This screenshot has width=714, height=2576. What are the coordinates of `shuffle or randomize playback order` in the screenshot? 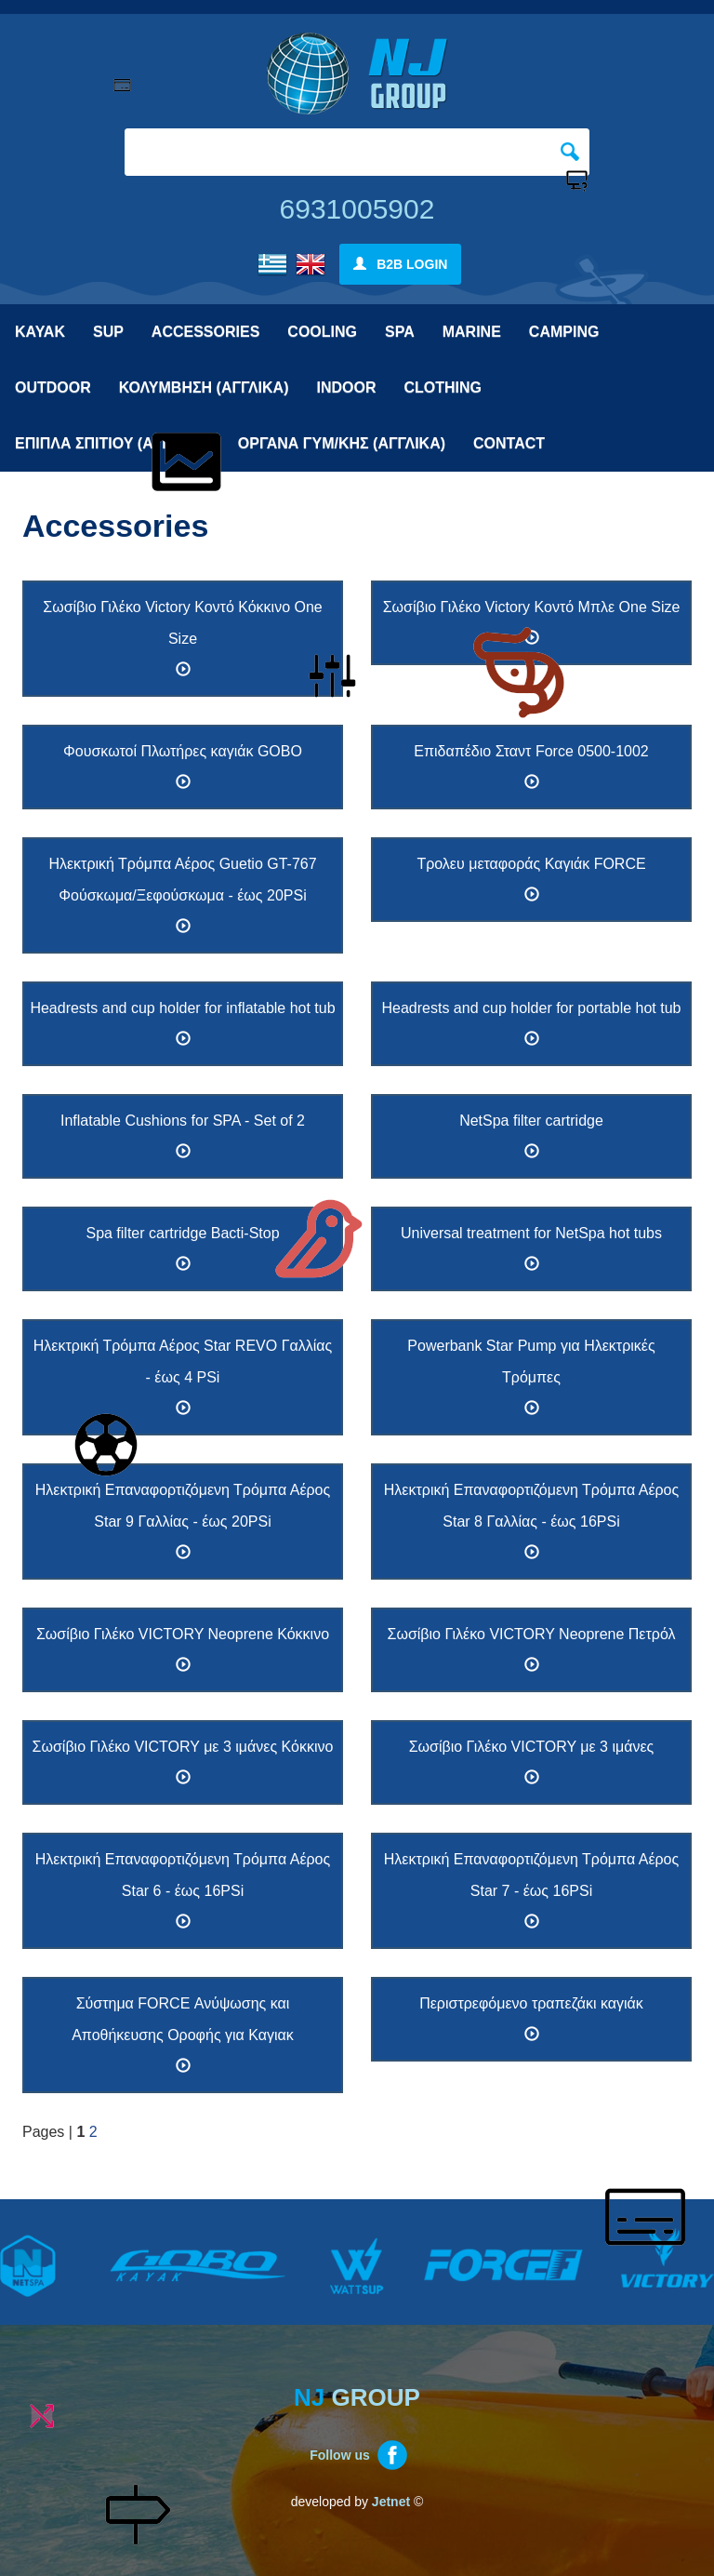 It's located at (42, 2416).